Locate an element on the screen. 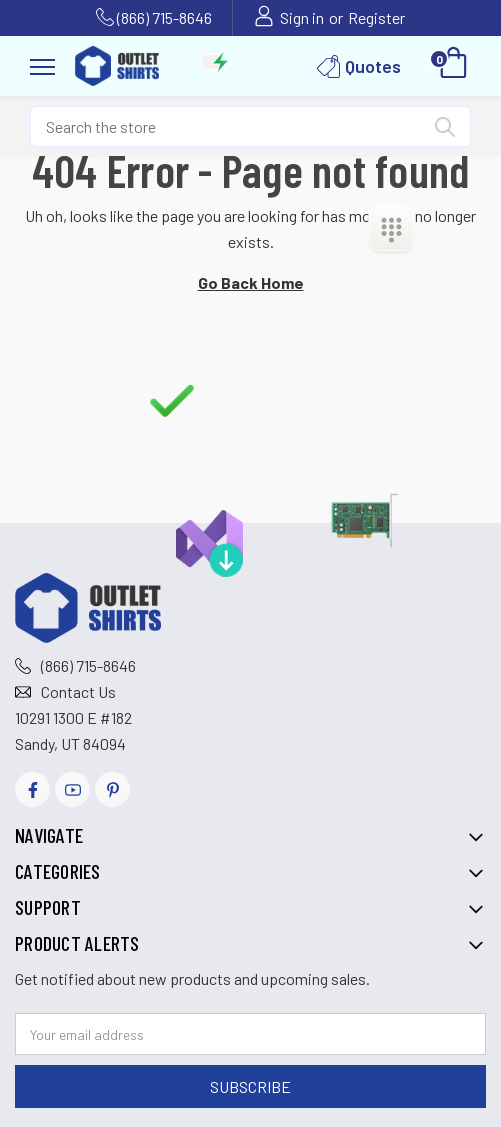 This screenshot has height=1127, width=501. open the phone dialpad is located at coordinates (391, 228).